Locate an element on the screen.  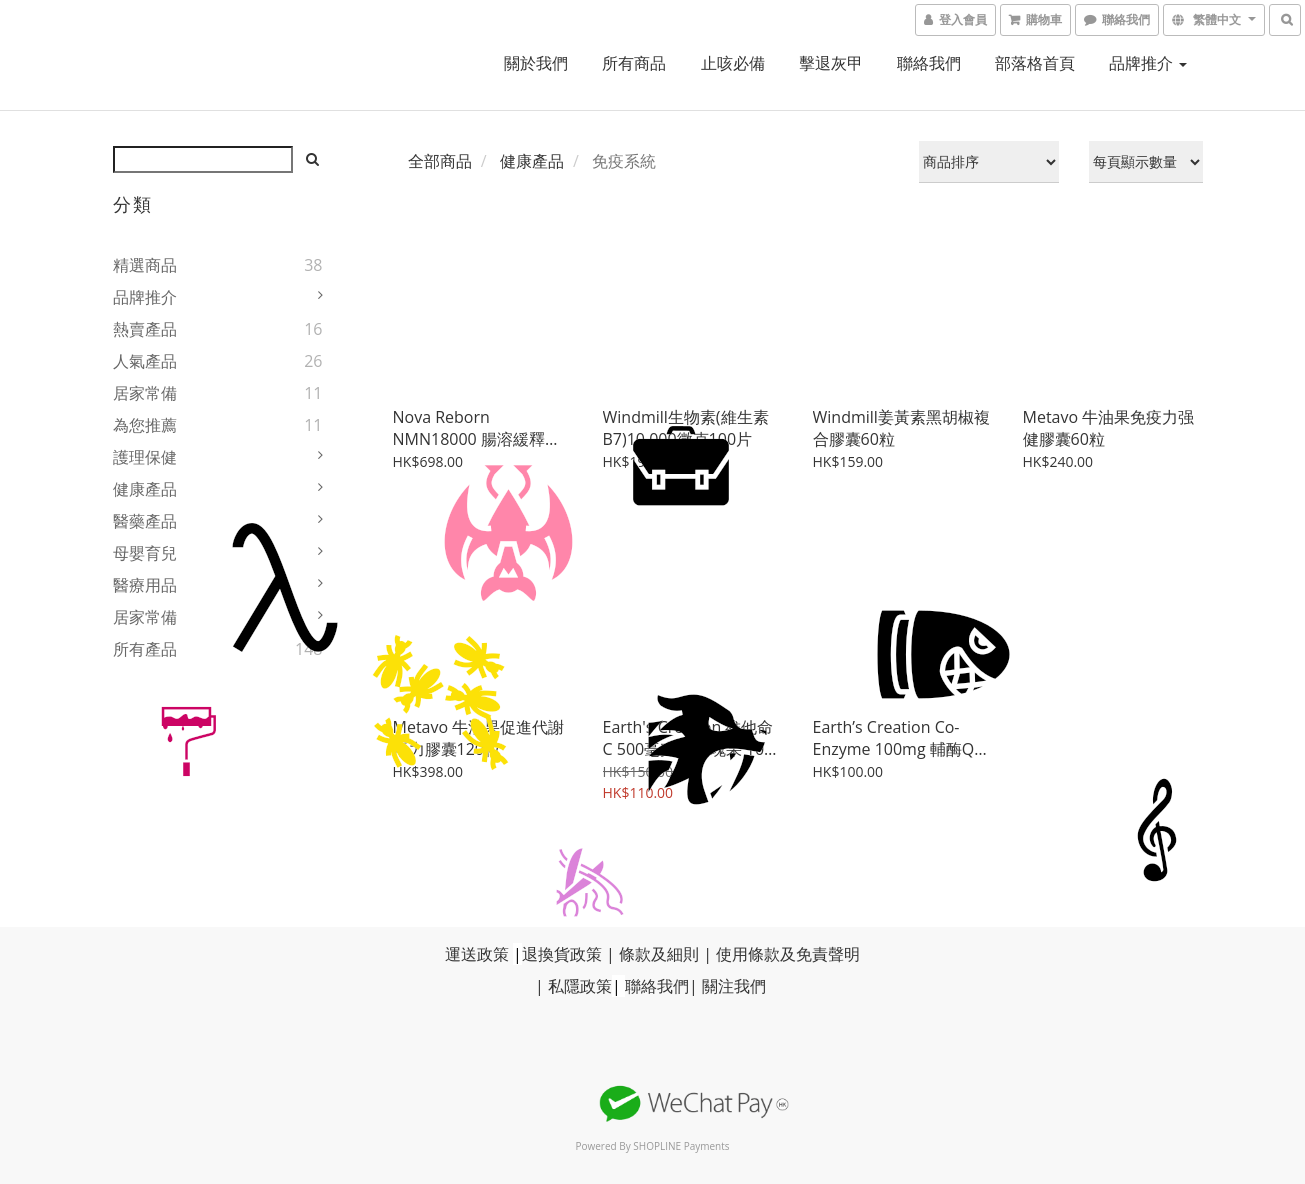
access music or audio settings is located at coordinates (1157, 830).